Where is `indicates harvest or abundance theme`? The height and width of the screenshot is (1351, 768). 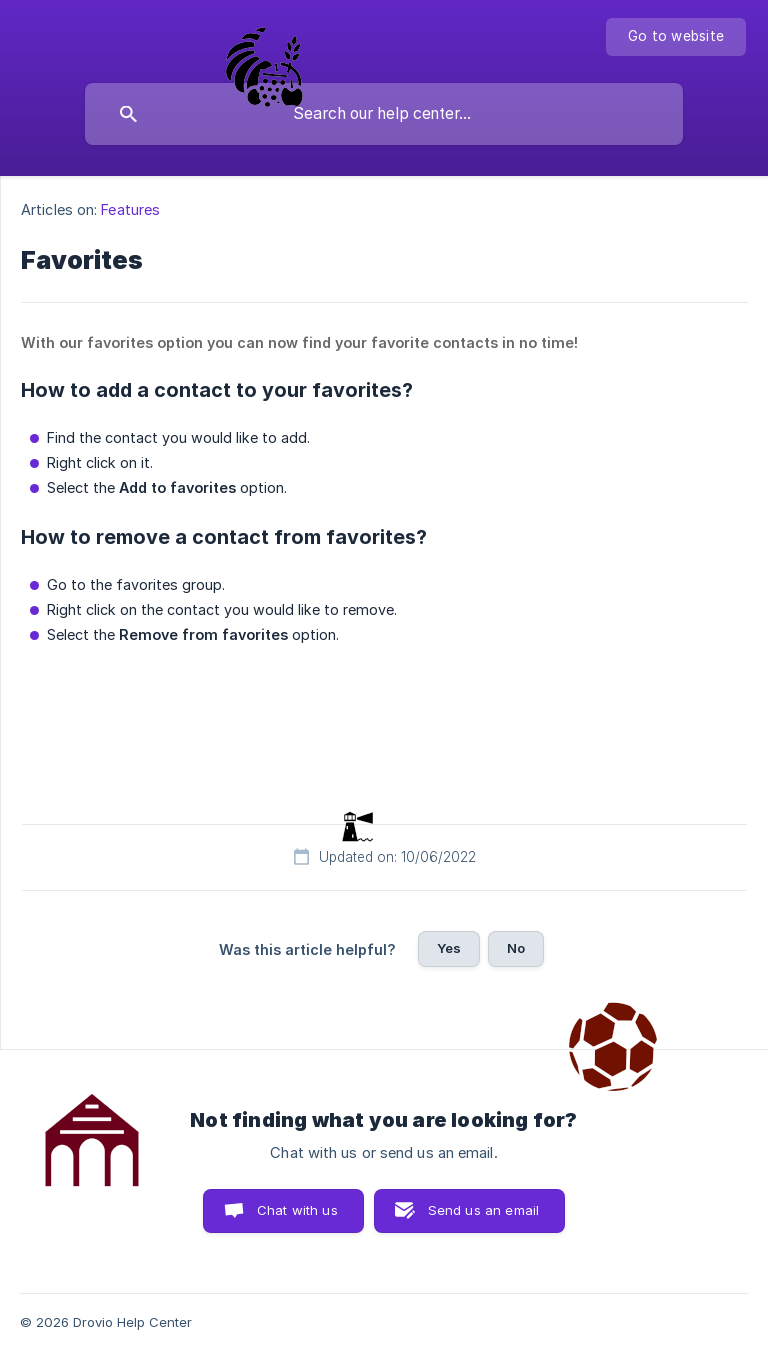
indicates harvest or abundance theme is located at coordinates (264, 66).